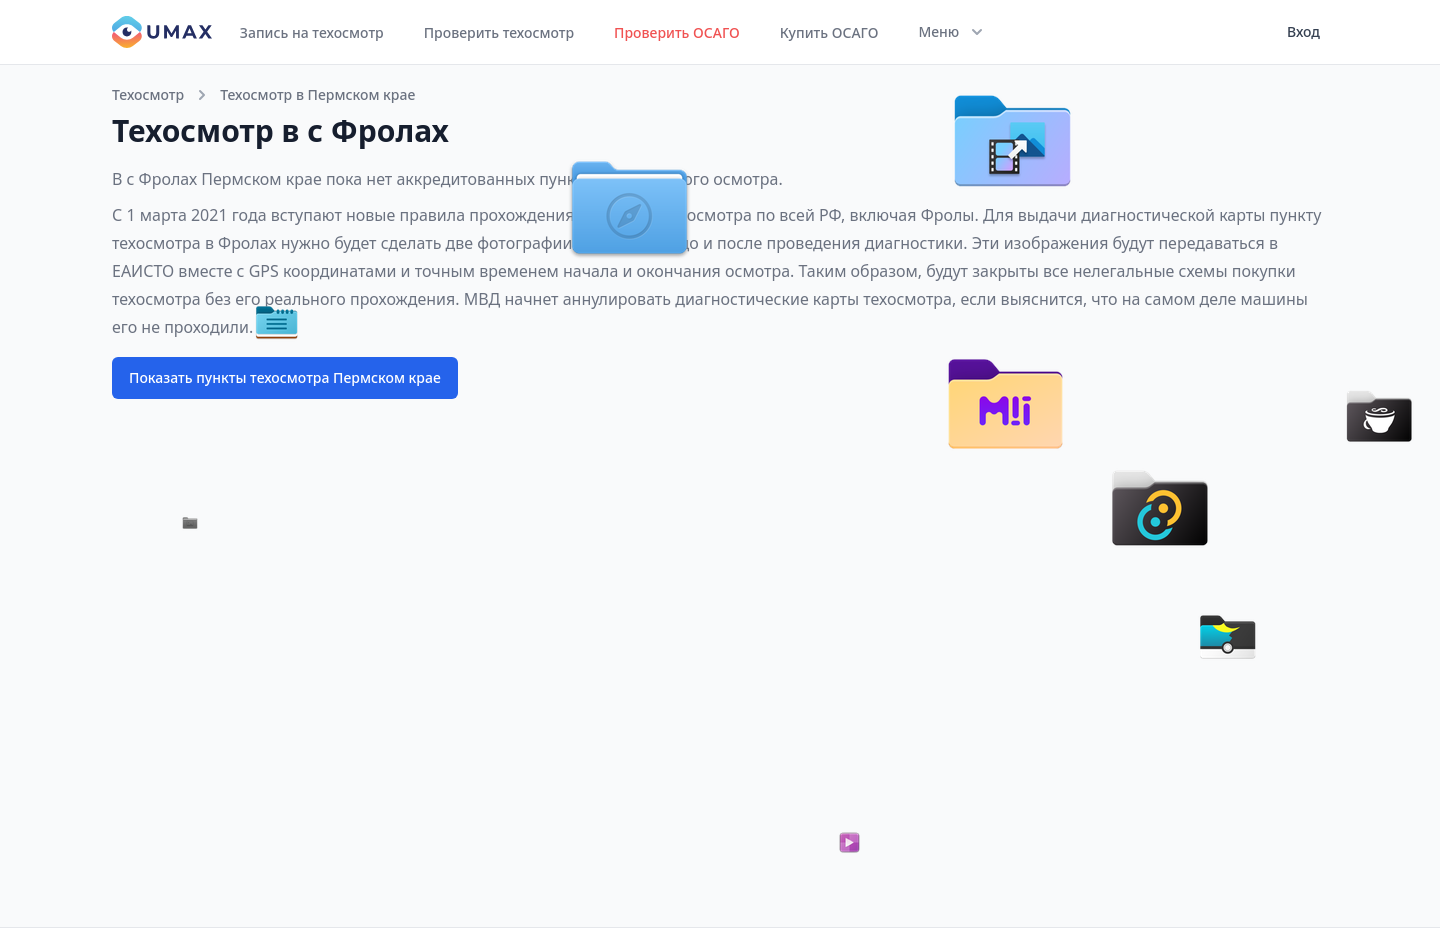 The width and height of the screenshot is (1440, 928). I want to click on open tauri project folder, so click(1159, 510).